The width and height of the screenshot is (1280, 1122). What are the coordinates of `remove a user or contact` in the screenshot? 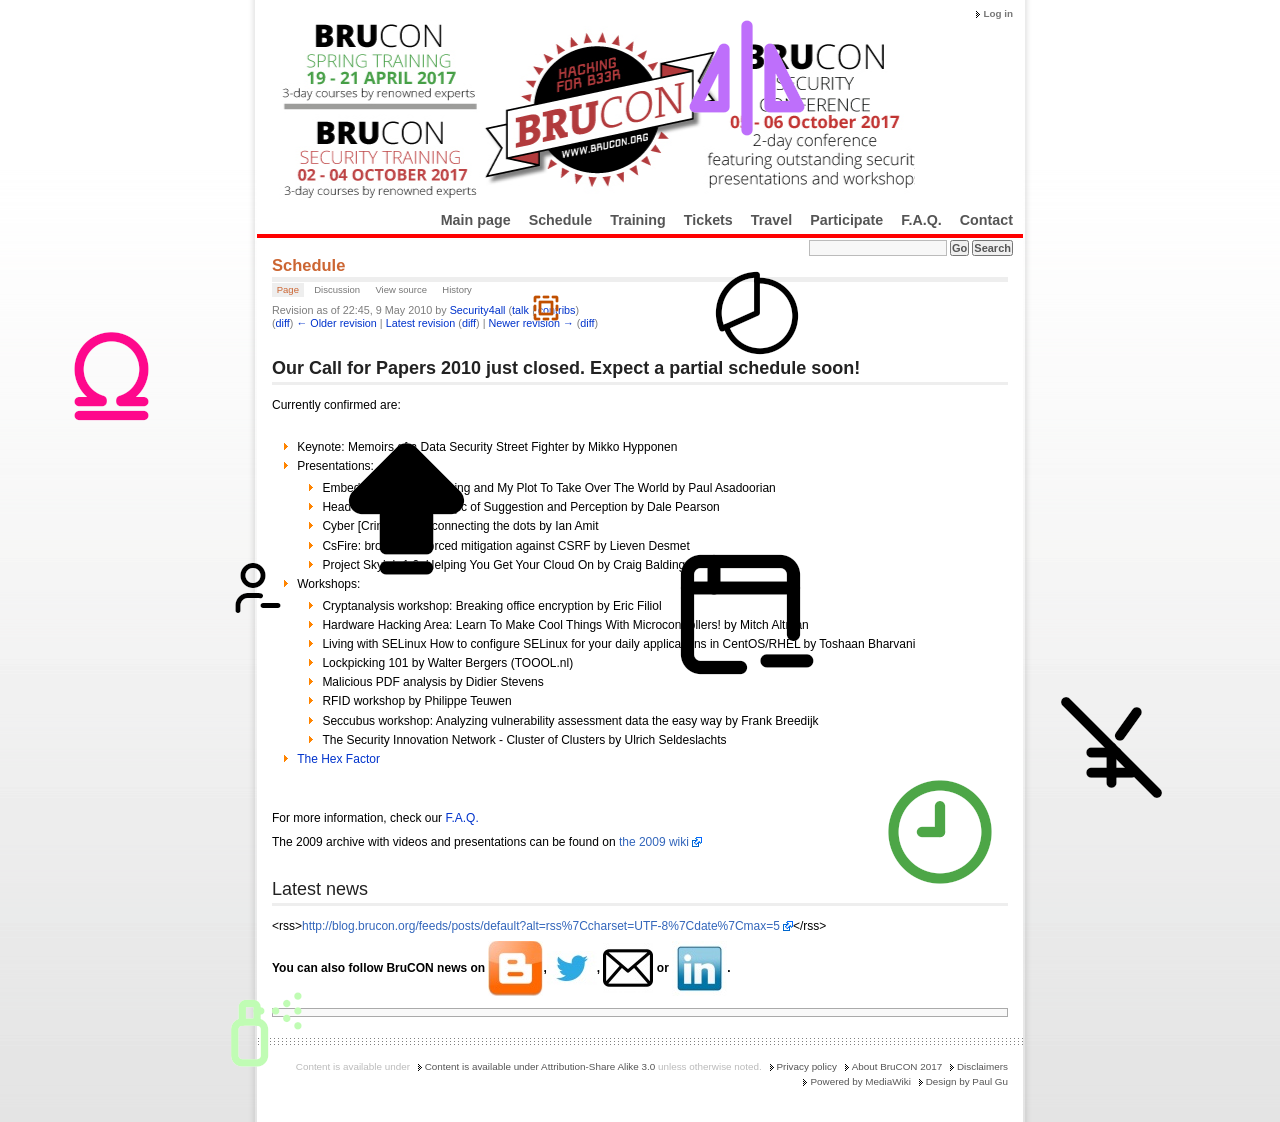 It's located at (253, 588).